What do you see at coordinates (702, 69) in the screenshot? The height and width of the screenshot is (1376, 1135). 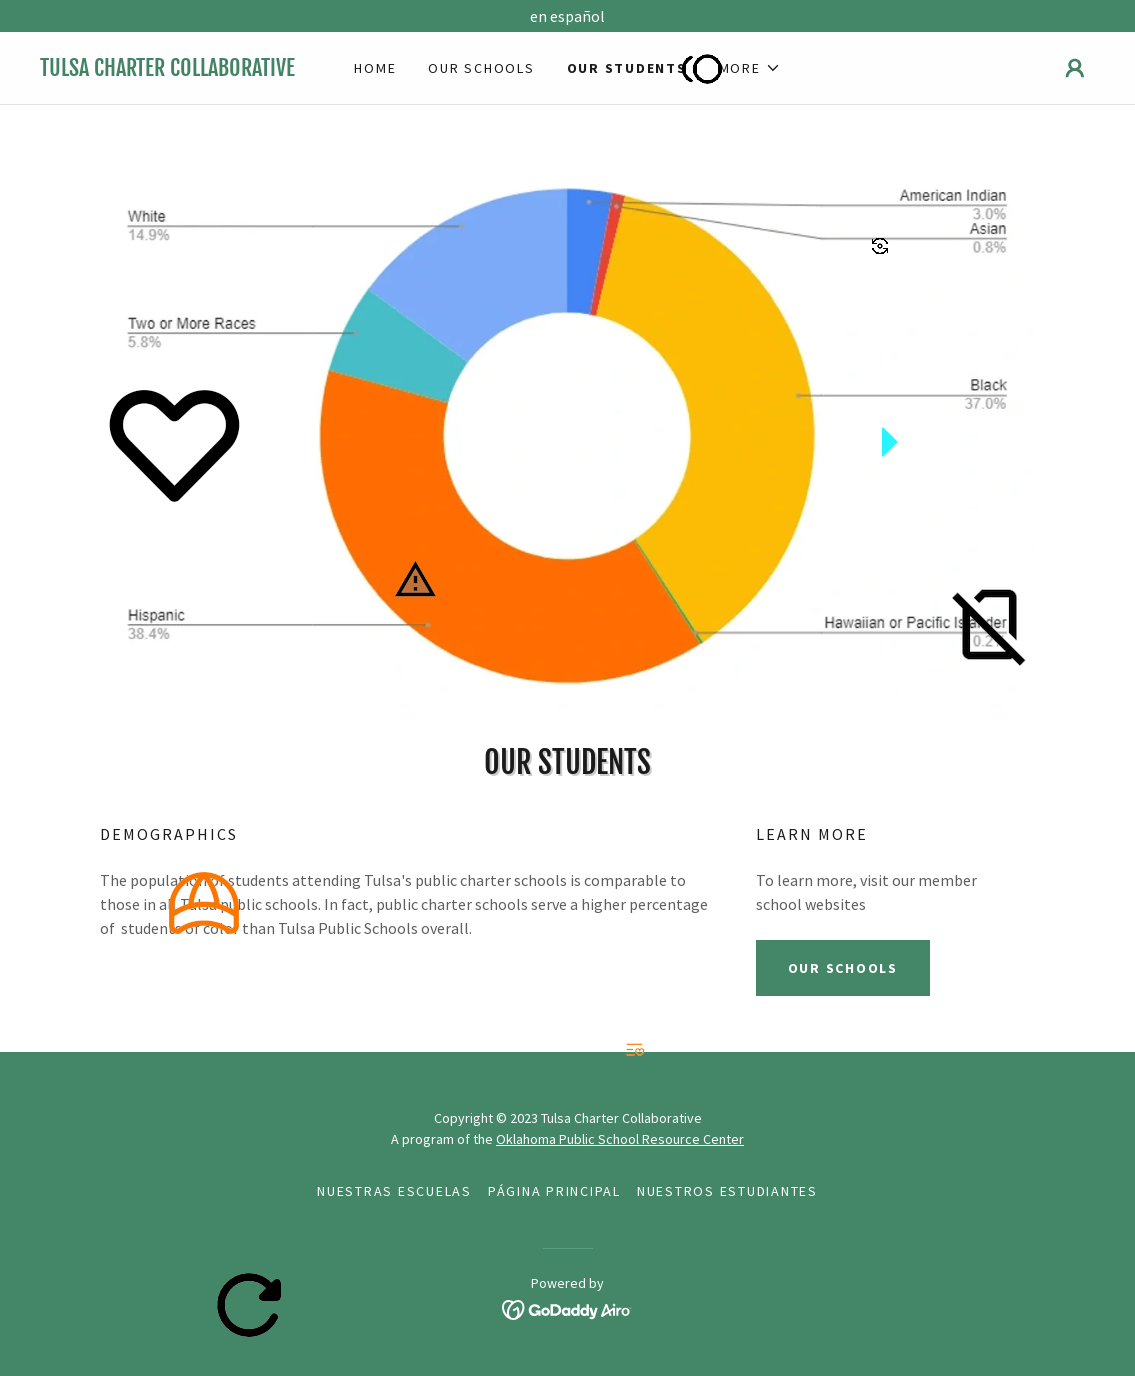 I see `view toll or payment information` at bounding box center [702, 69].